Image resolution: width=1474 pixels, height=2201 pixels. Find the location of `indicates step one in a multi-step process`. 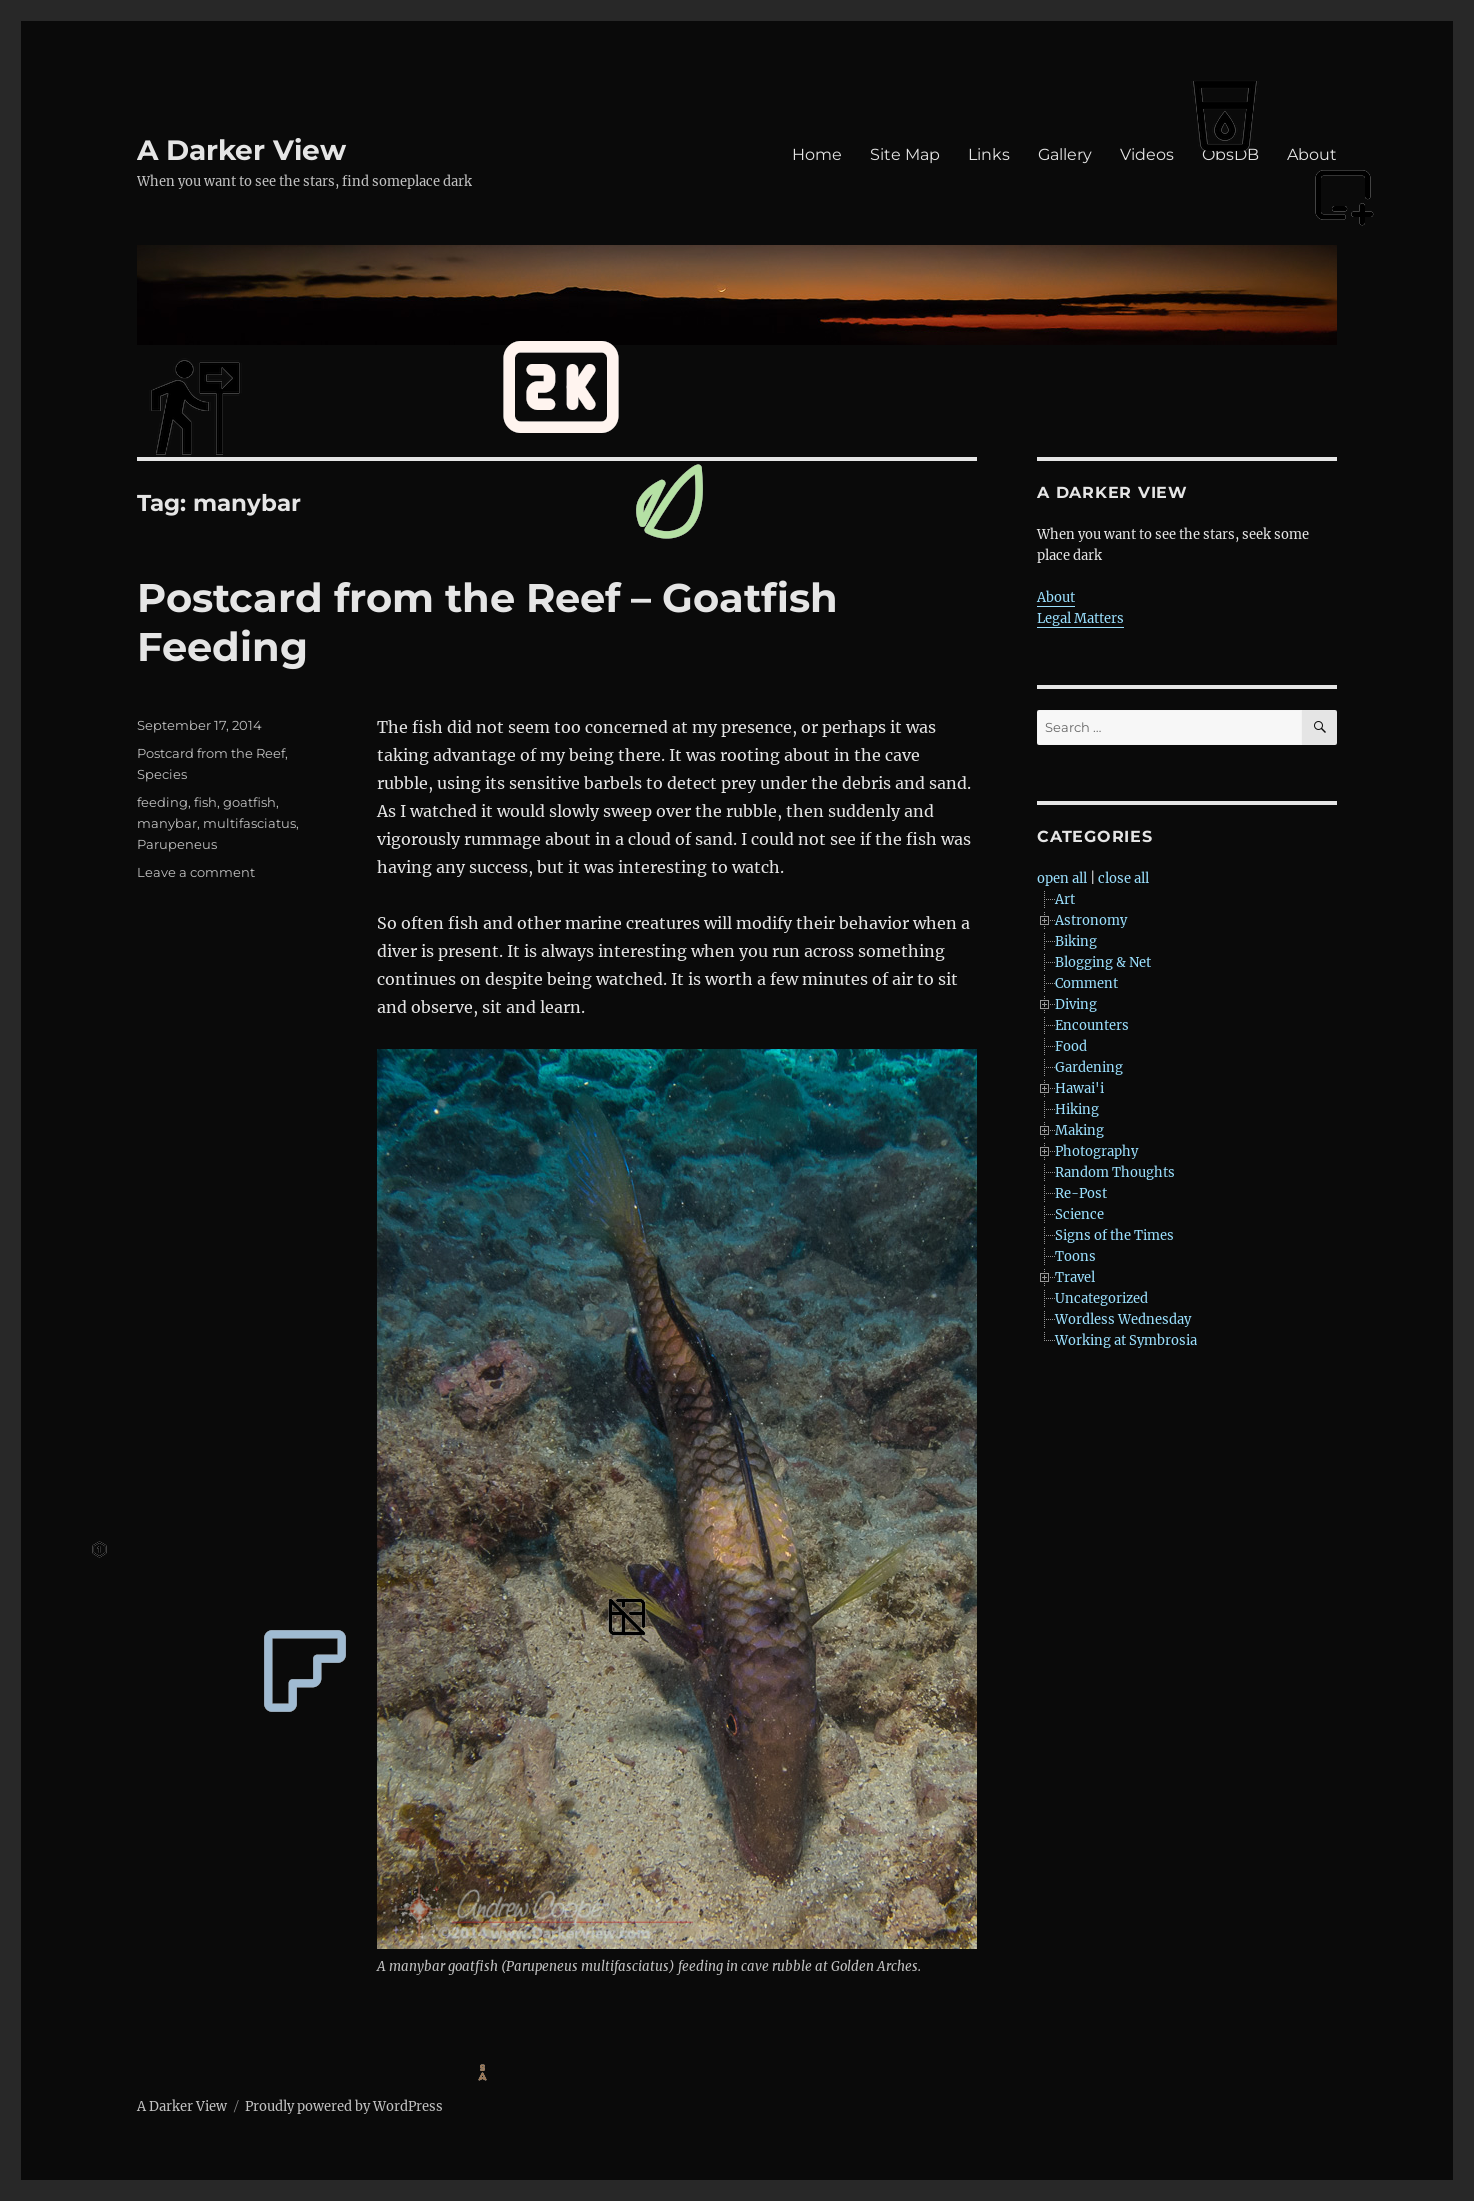

indicates step one in a multi-step process is located at coordinates (99, 1549).